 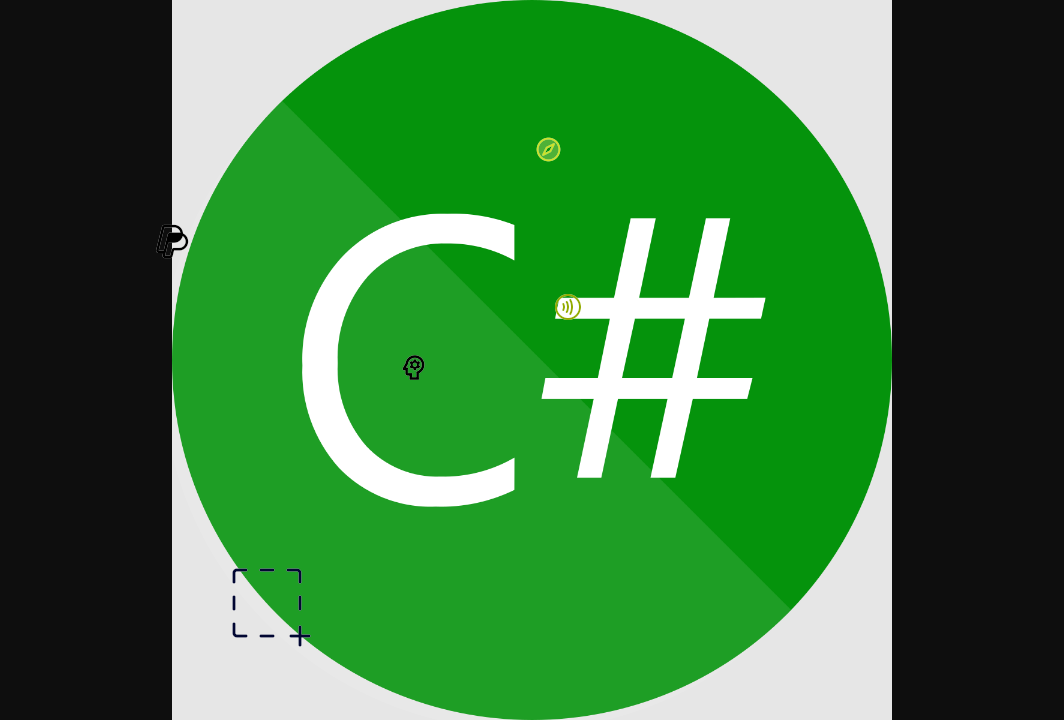 What do you see at coordinates (413, 367) in the screenshot?
I see `access mental health or psychology features` at bounding box center [413, 367].